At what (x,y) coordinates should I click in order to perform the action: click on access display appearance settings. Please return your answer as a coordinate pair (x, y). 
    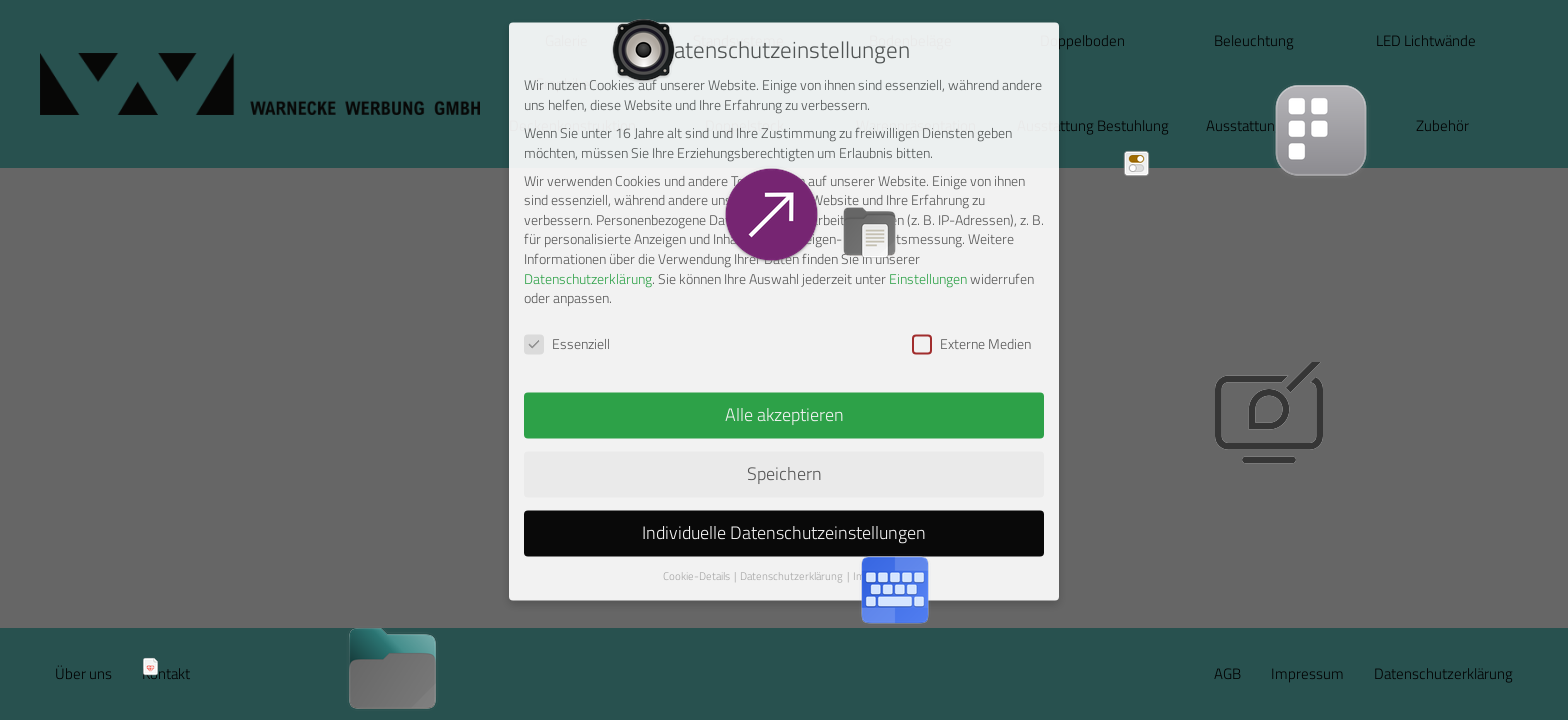
    Looking at the image, I should click on (1269, 416).